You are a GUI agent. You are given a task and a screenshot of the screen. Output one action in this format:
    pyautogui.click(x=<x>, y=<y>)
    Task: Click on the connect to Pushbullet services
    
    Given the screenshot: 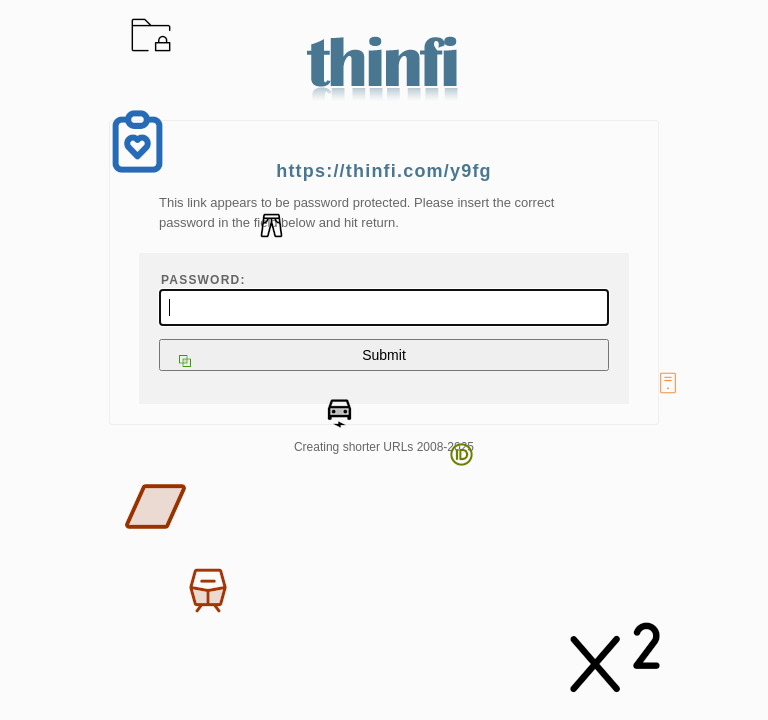 What is the action you would take?
    pyautogui.click(x=461, y=454)
    